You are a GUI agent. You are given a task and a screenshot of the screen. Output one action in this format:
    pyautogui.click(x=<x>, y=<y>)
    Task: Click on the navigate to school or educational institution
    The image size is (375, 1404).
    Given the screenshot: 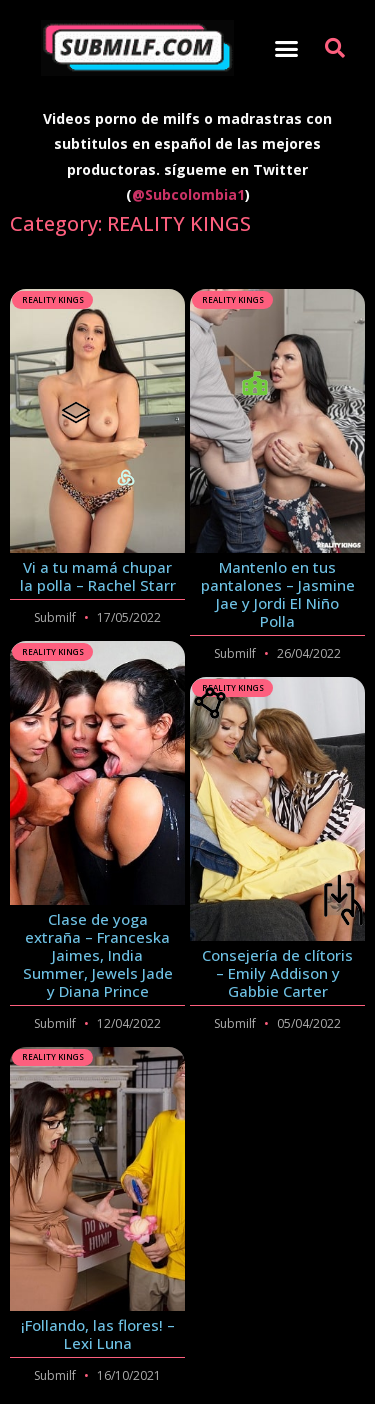 What is the action you would take?
    pyautogui.click(x=255, y=384)
    